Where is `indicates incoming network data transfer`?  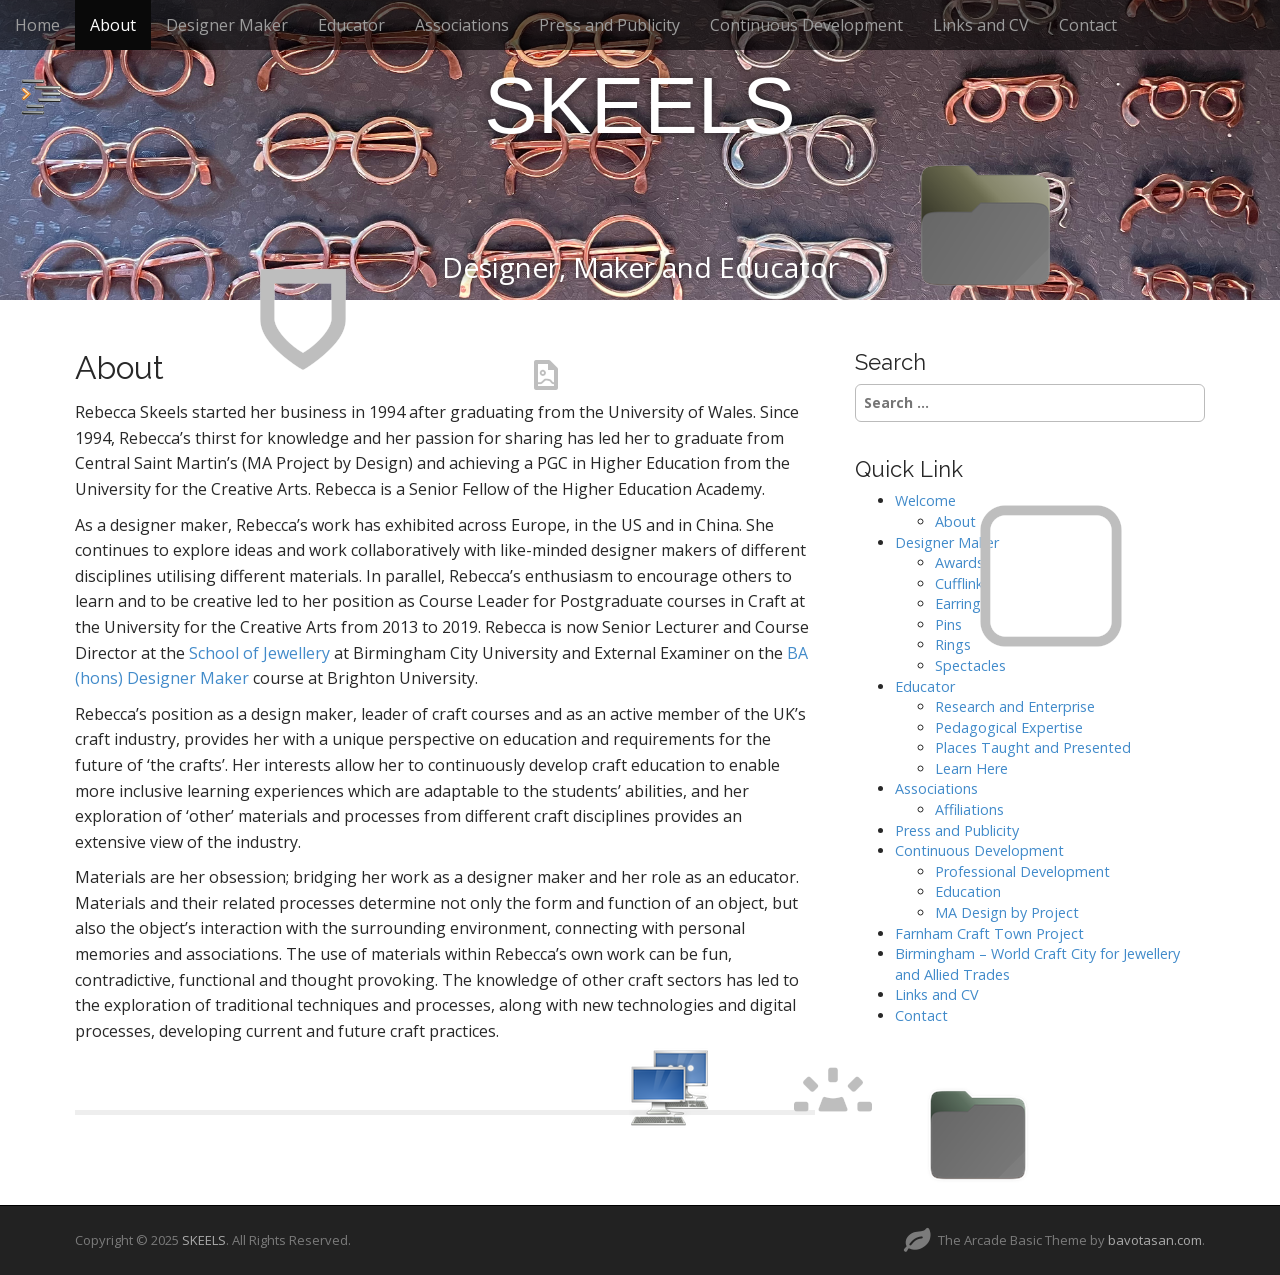
indicates incoming network data transfer is located at coordinates (669, 1088).